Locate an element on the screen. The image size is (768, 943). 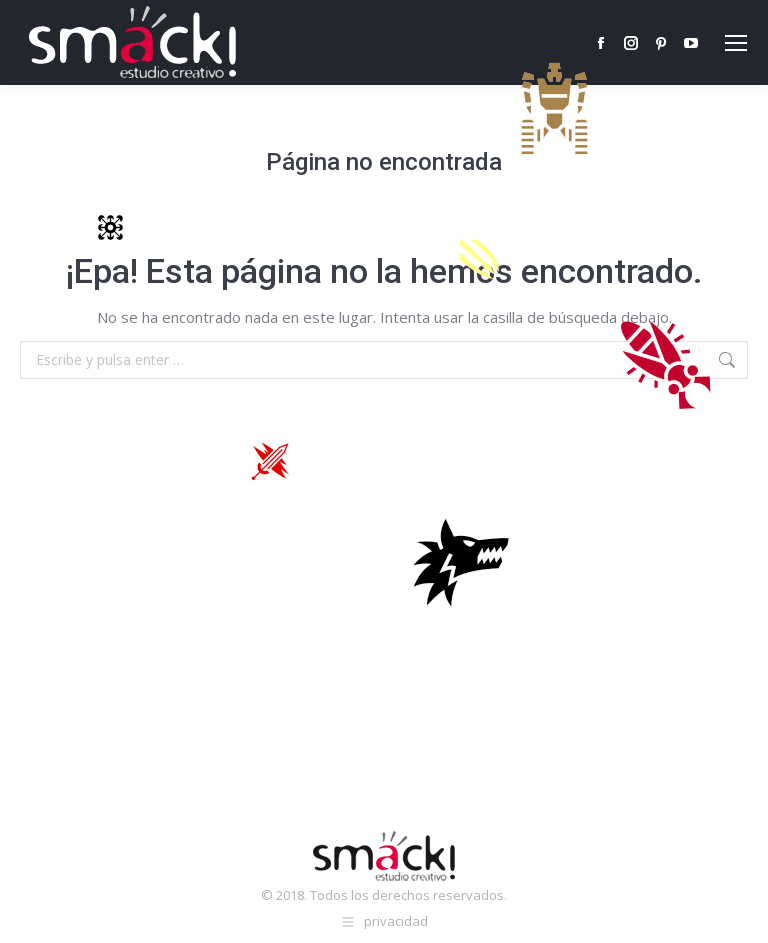
indicates damage taken or combat injury is located at coordinates (270, 462).